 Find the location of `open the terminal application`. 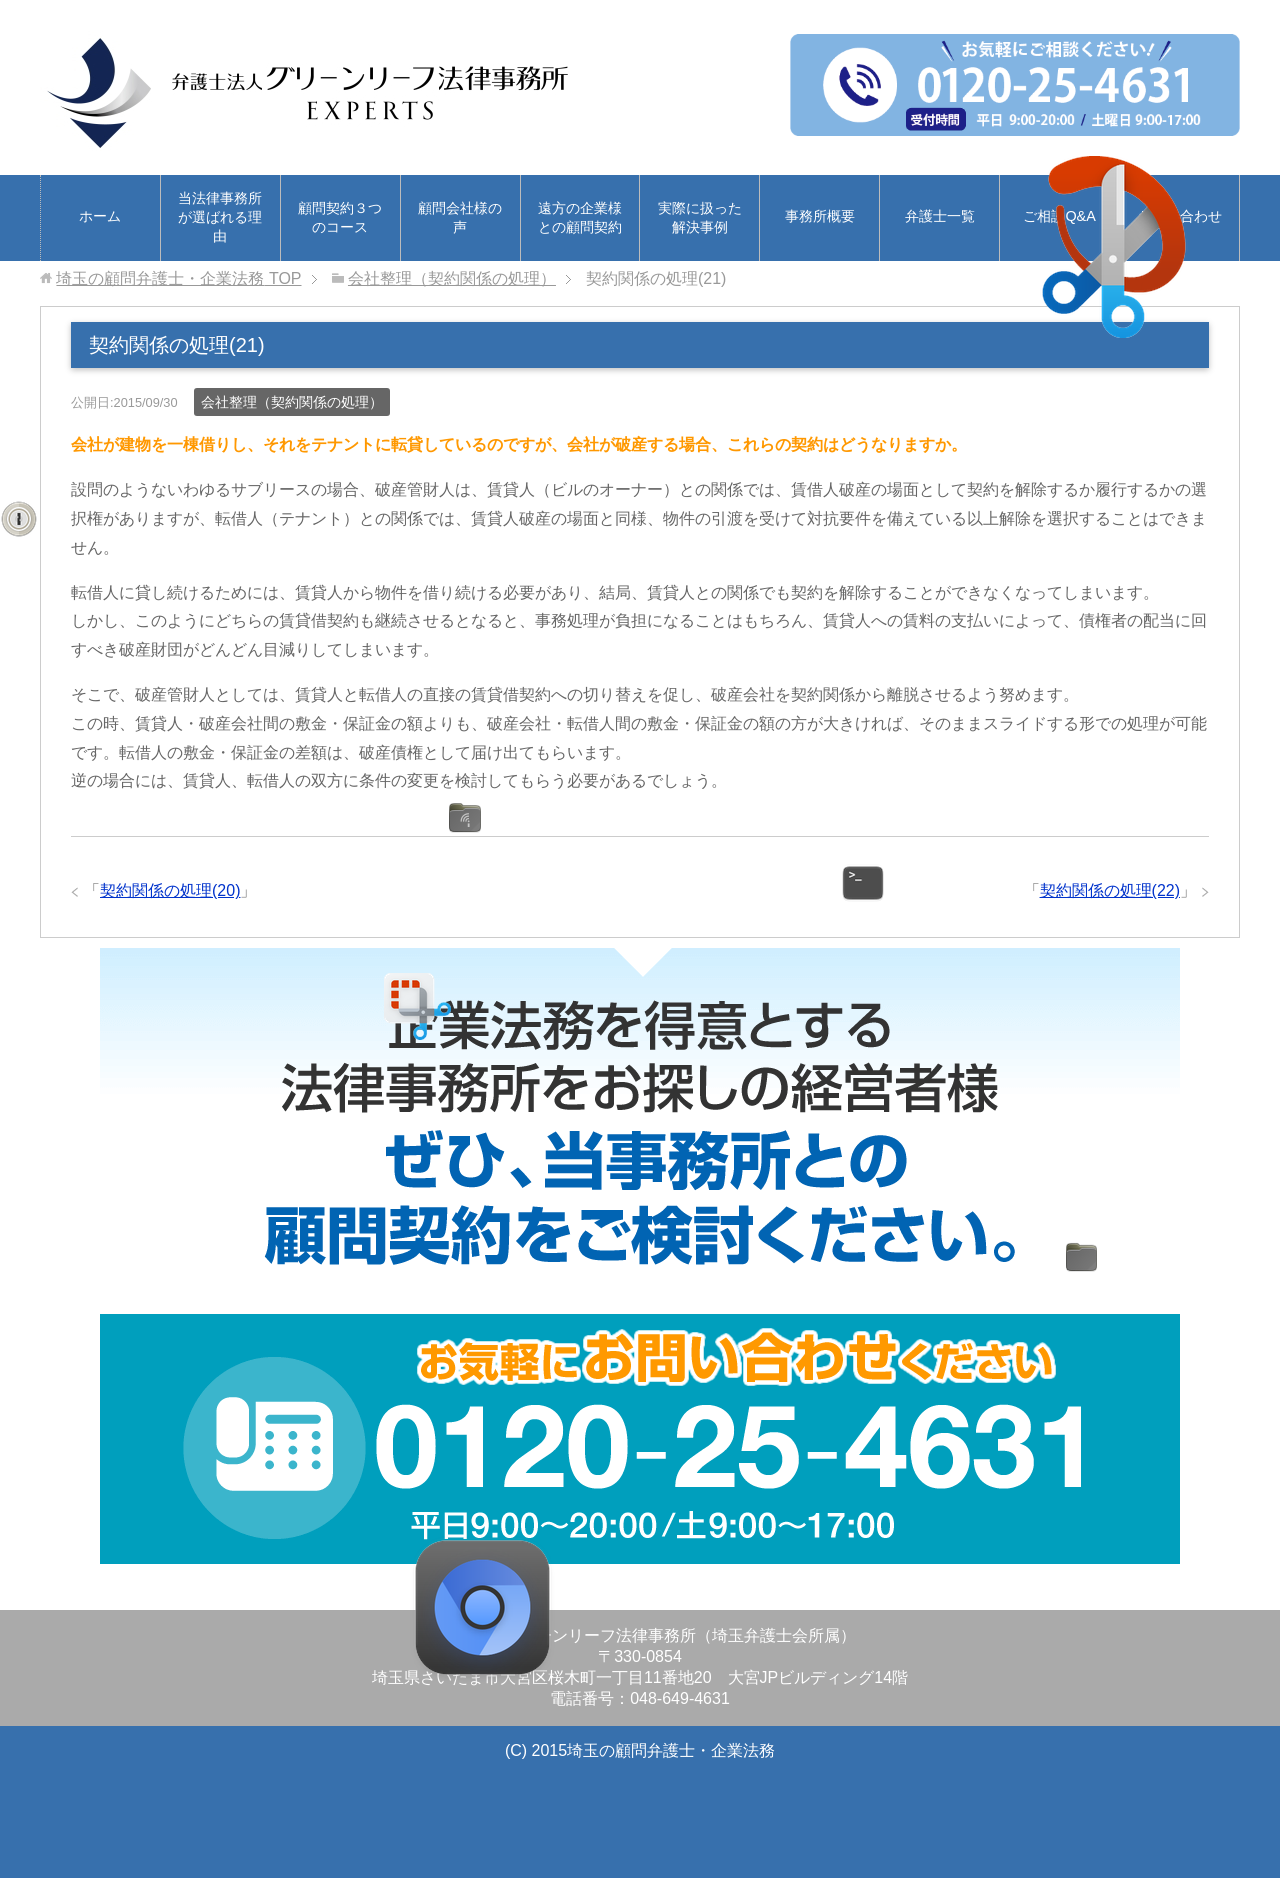

open the terminal application is located at coordinates (863, 883).